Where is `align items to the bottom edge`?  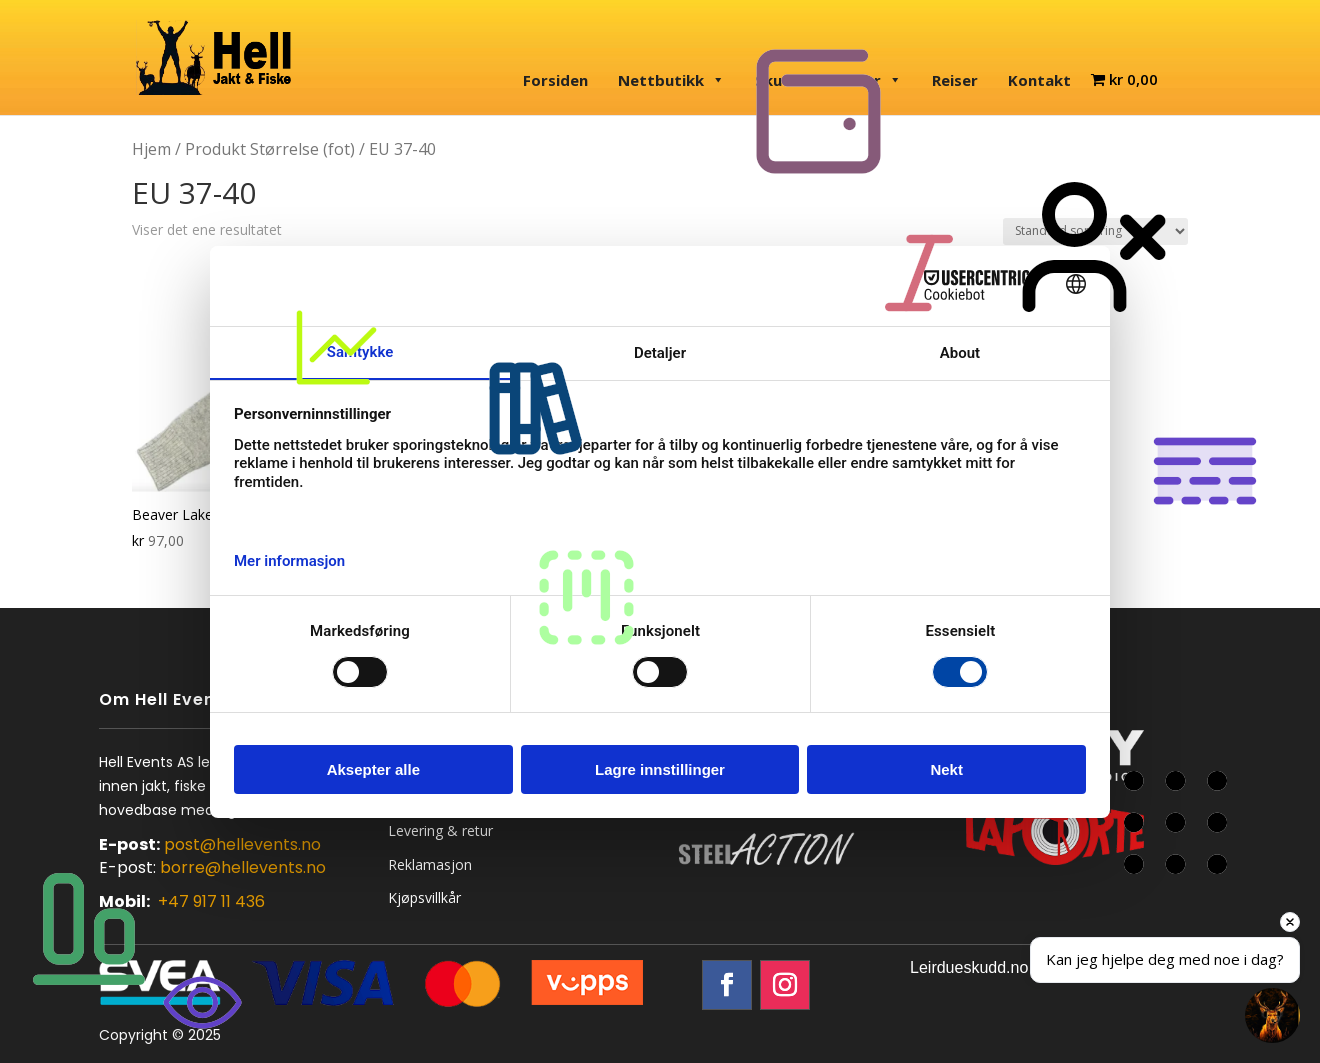 align items to the bottom edge is located at coordinates (89, 929).